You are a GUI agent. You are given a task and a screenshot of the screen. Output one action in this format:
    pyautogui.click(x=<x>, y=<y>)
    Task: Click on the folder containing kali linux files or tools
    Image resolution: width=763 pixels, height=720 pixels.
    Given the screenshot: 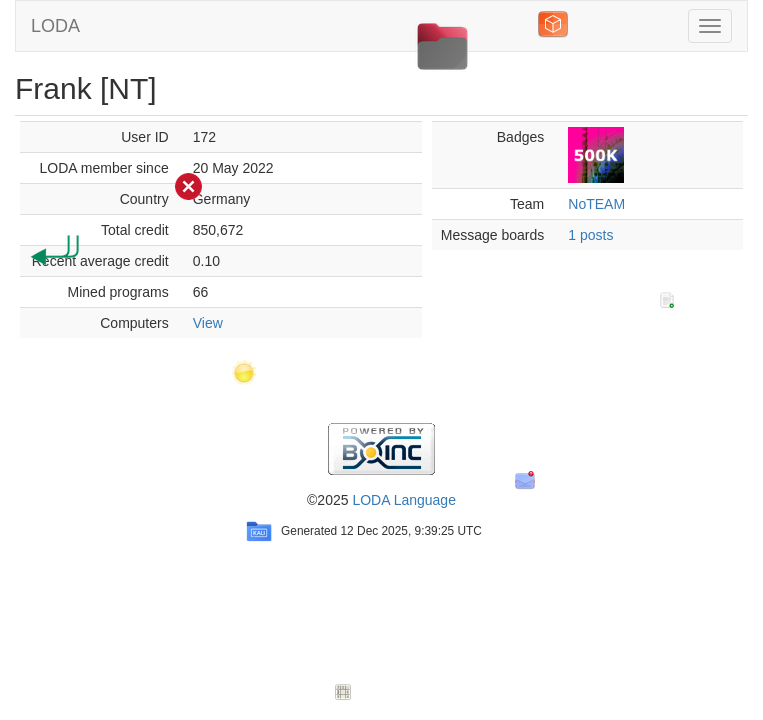 What is the action you would take?
    pyautogui.click(x=259, y=532)
    